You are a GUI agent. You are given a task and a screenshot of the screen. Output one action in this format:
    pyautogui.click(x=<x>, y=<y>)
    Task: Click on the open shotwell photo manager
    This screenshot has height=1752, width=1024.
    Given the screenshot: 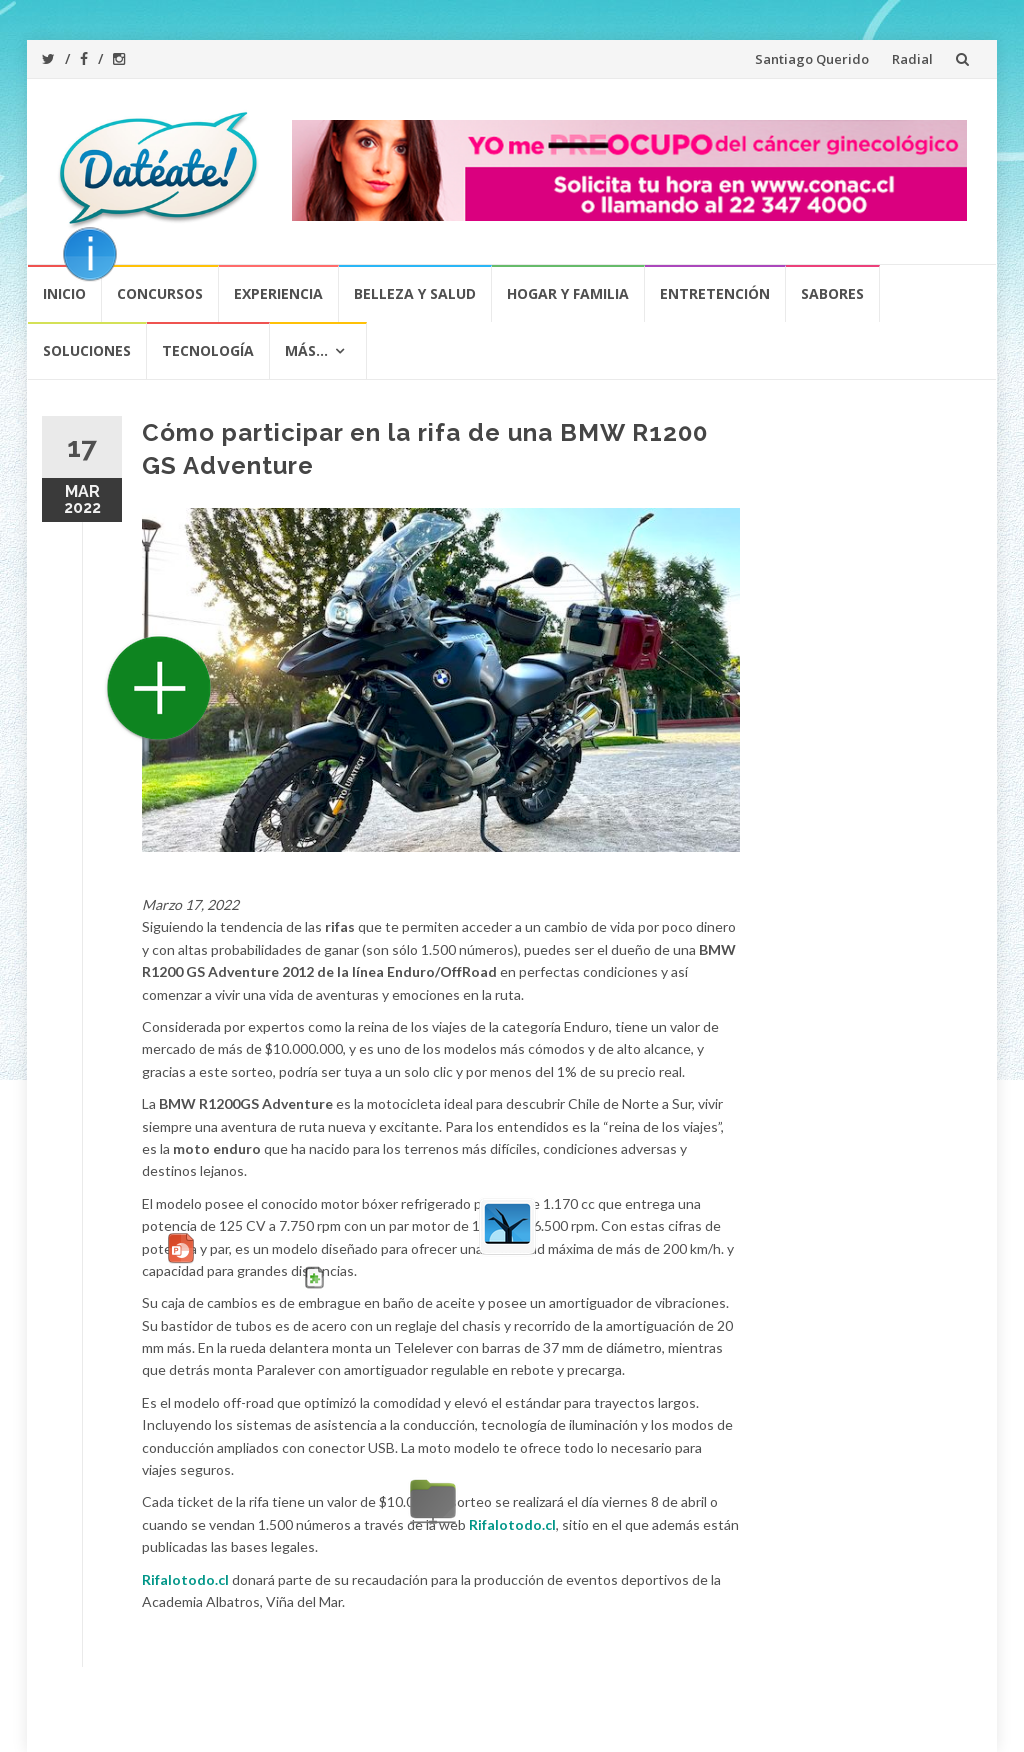 What is the action you would take?
    pyautogui.click(x=507, y=1226)
    